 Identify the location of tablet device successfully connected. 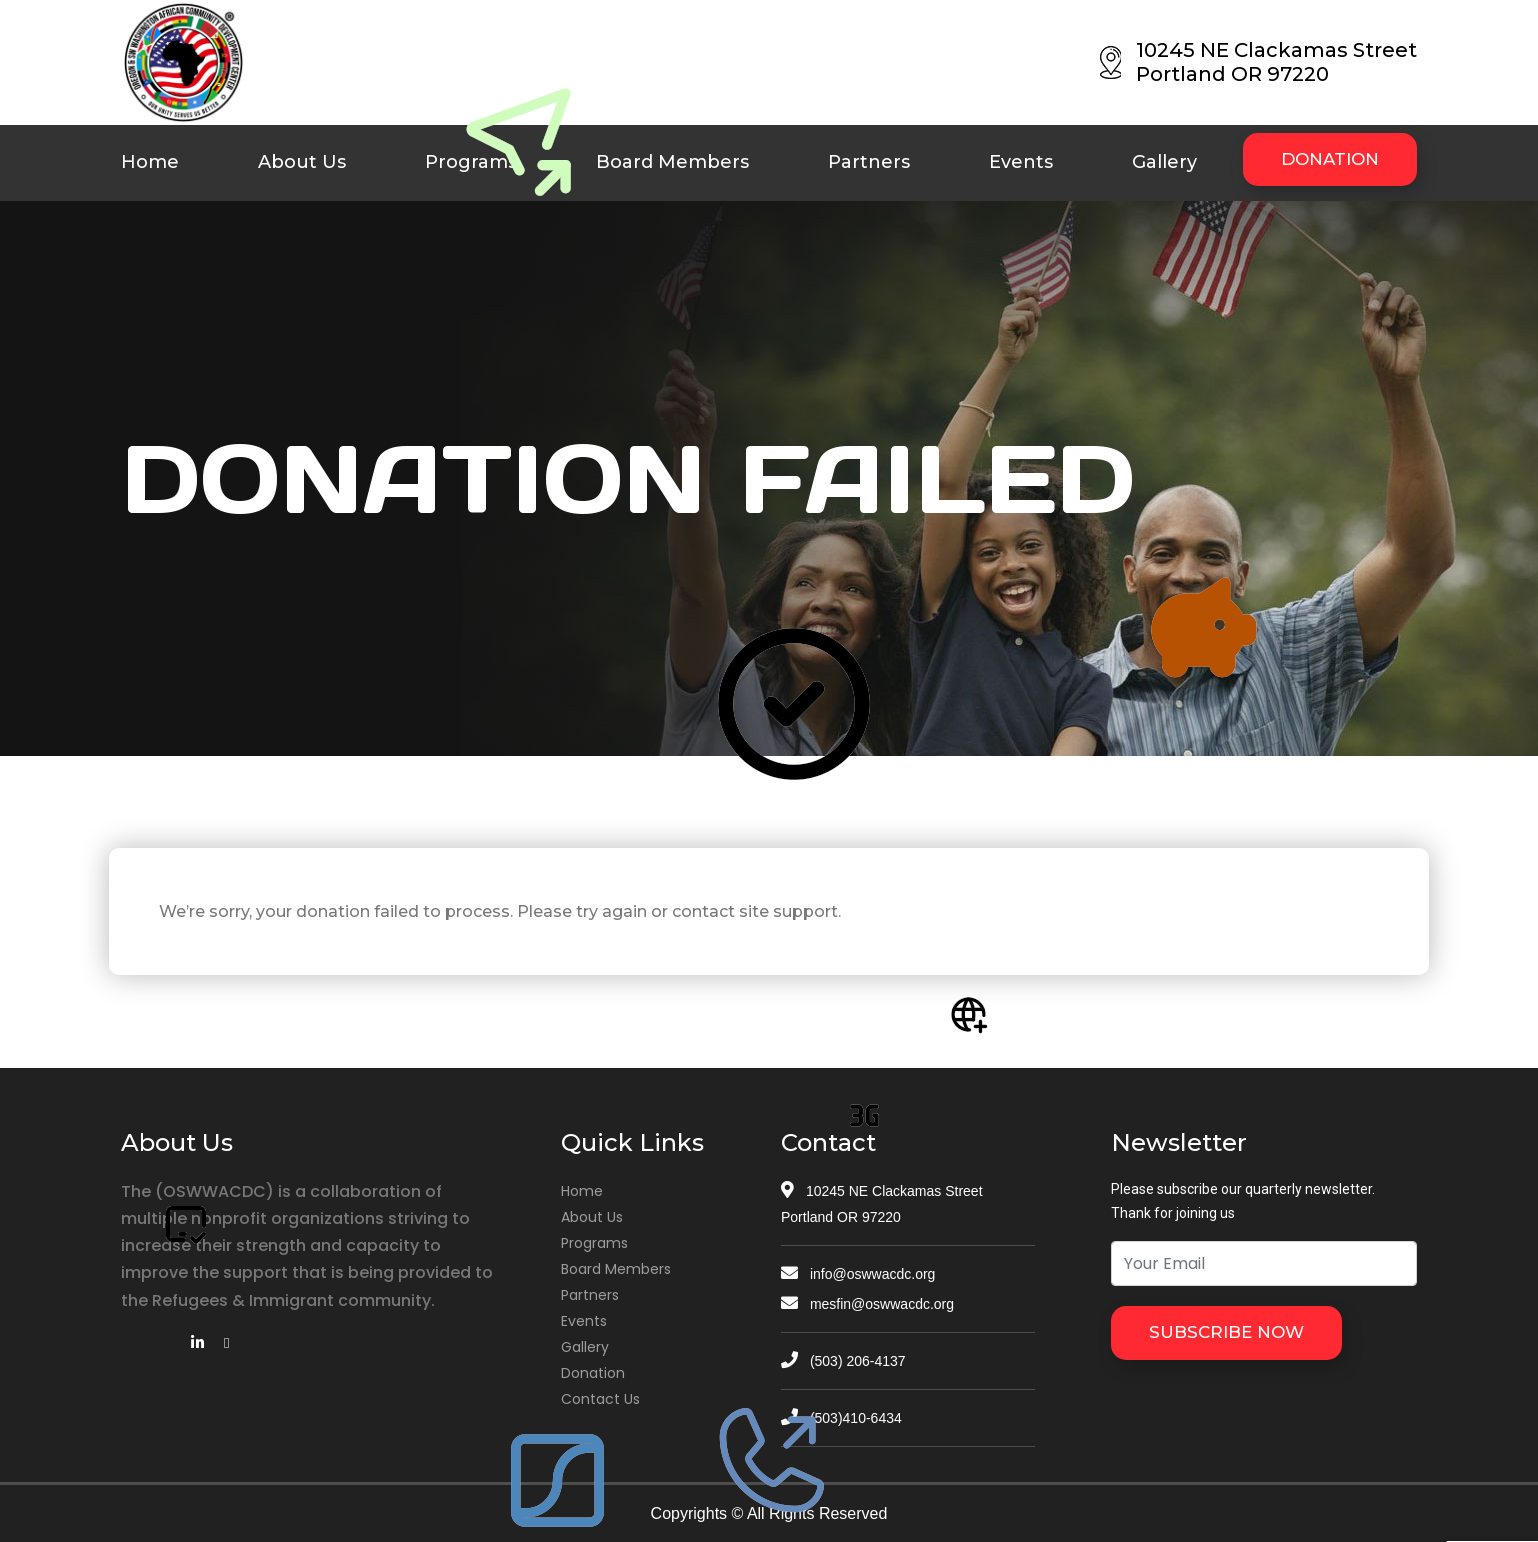
(186, 1224).